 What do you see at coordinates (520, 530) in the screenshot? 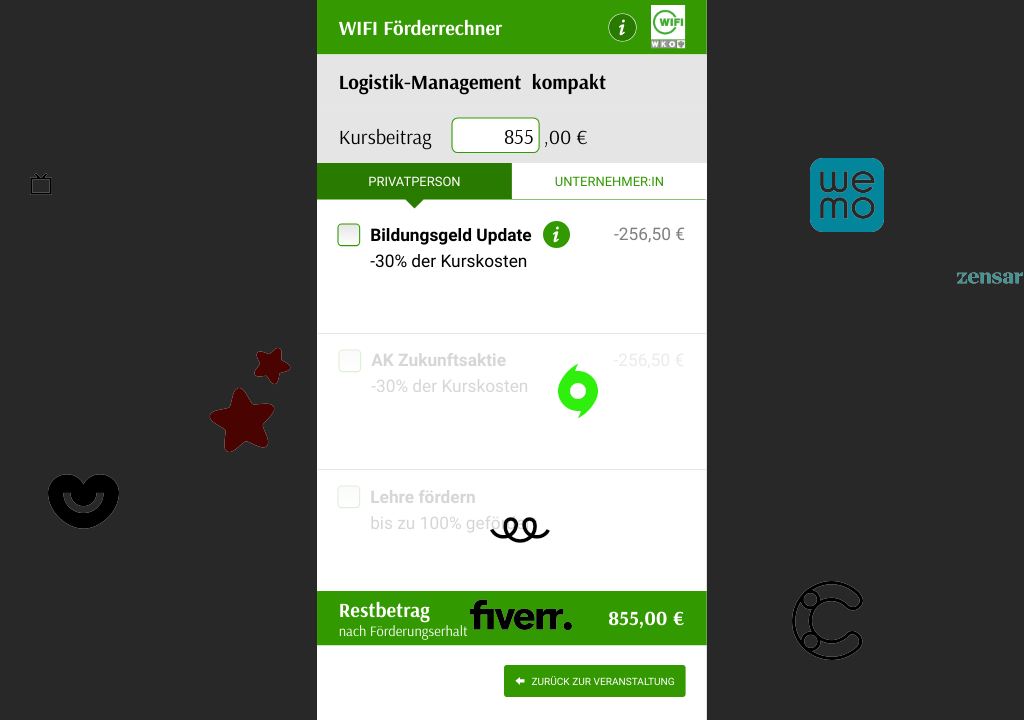
I see `visit teespring storefront` at bounding box center [520, 530].